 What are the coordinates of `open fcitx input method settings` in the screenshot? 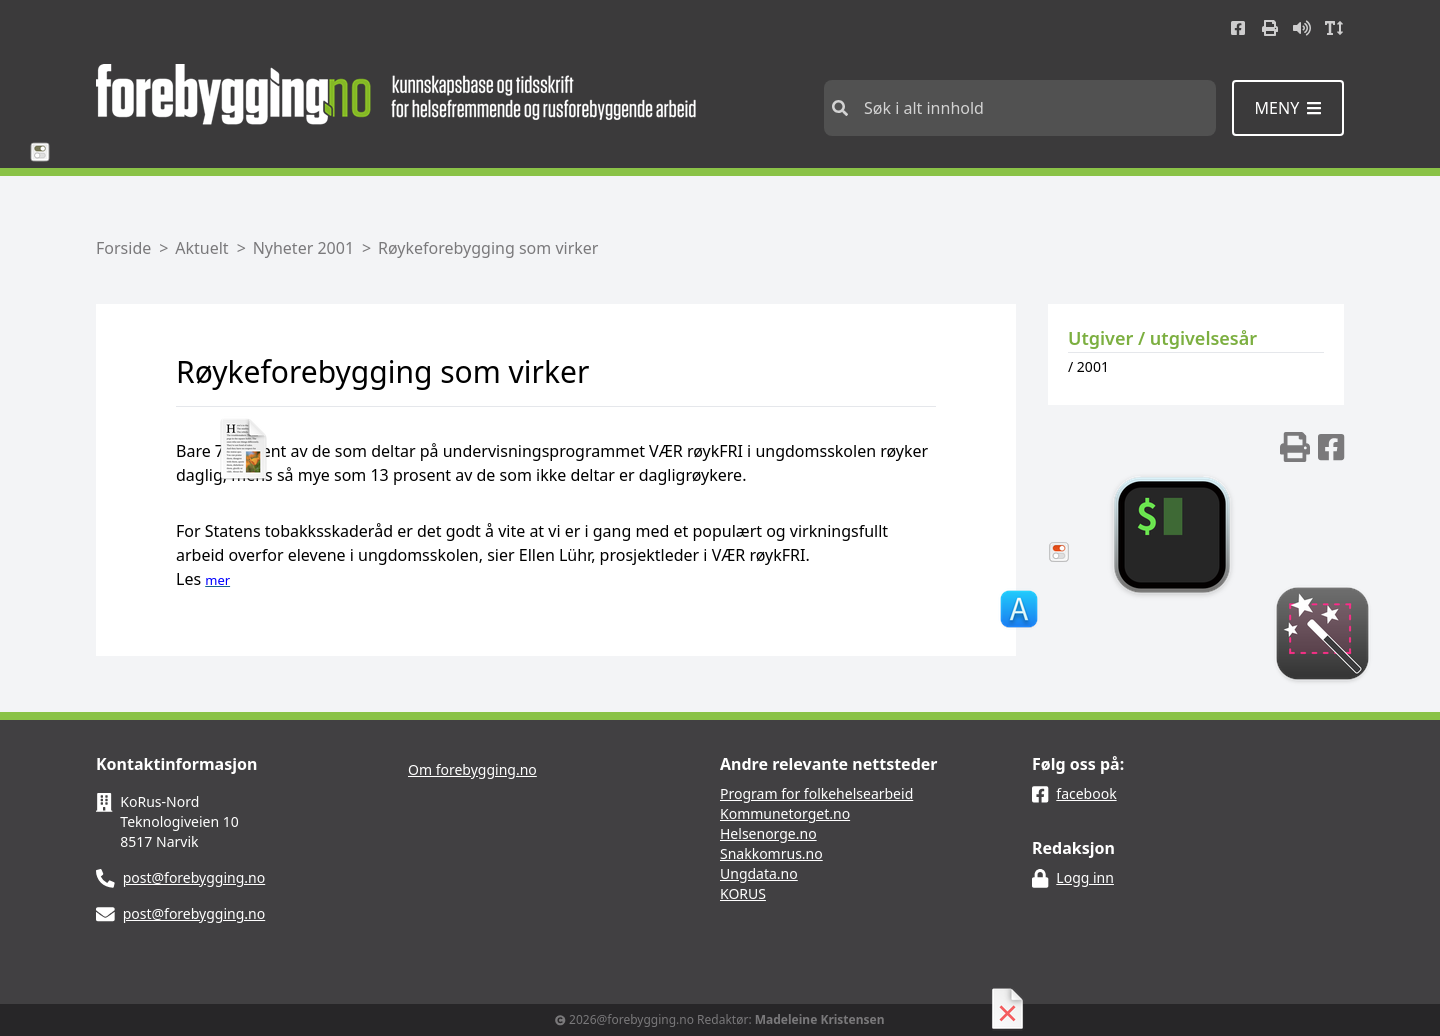 It's located at (1019, 609).